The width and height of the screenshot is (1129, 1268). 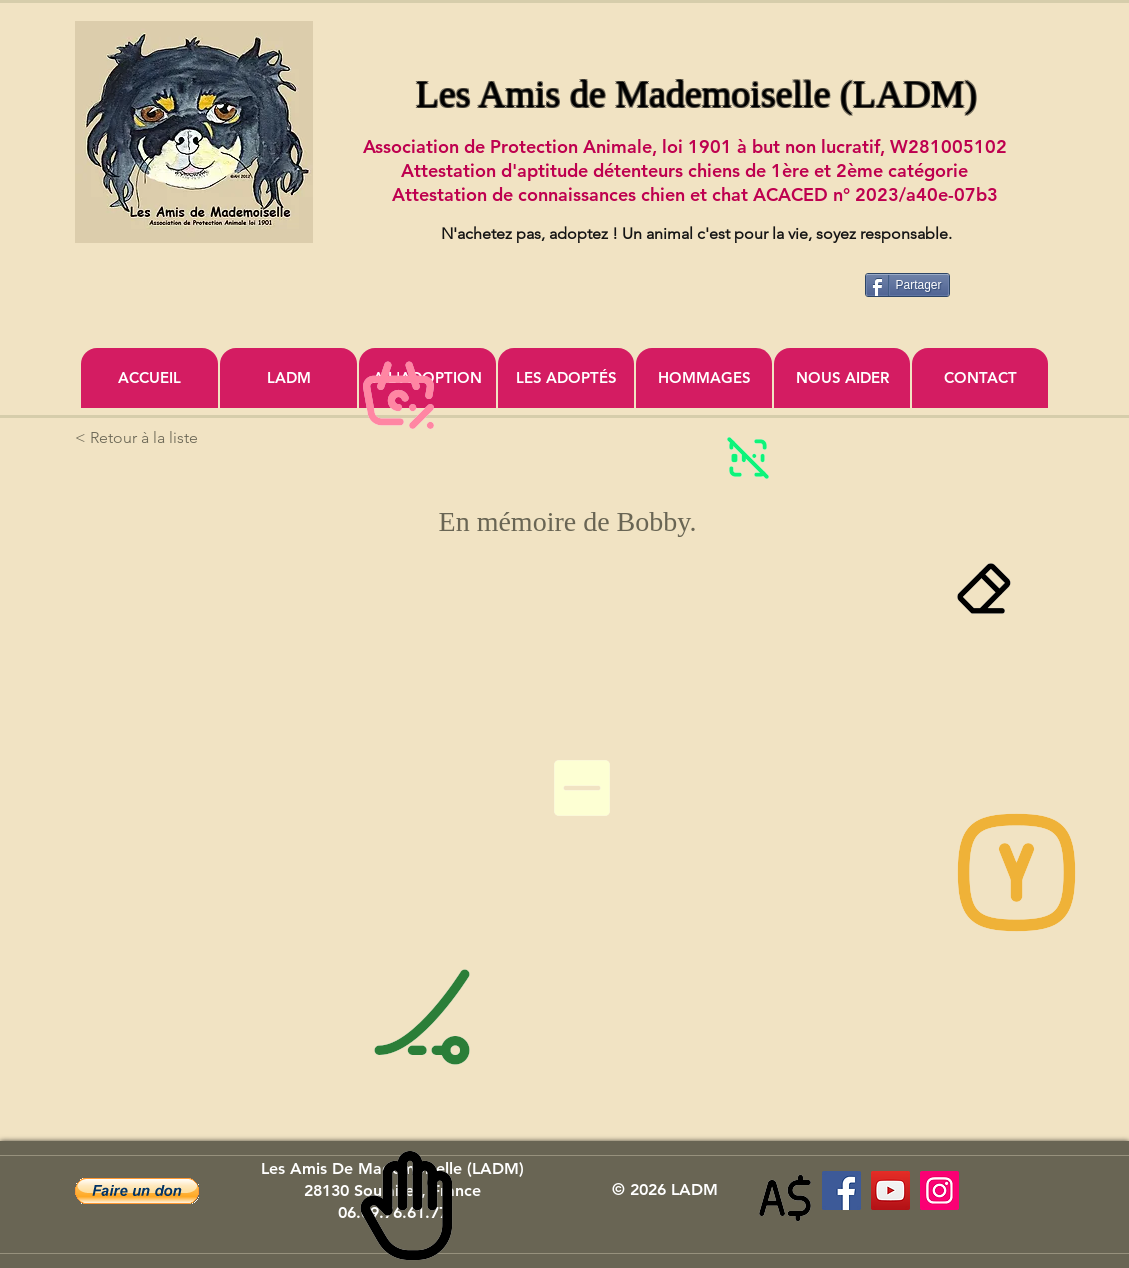 I want to click on adjust animation easing curve, so click(x=422, y=1017).